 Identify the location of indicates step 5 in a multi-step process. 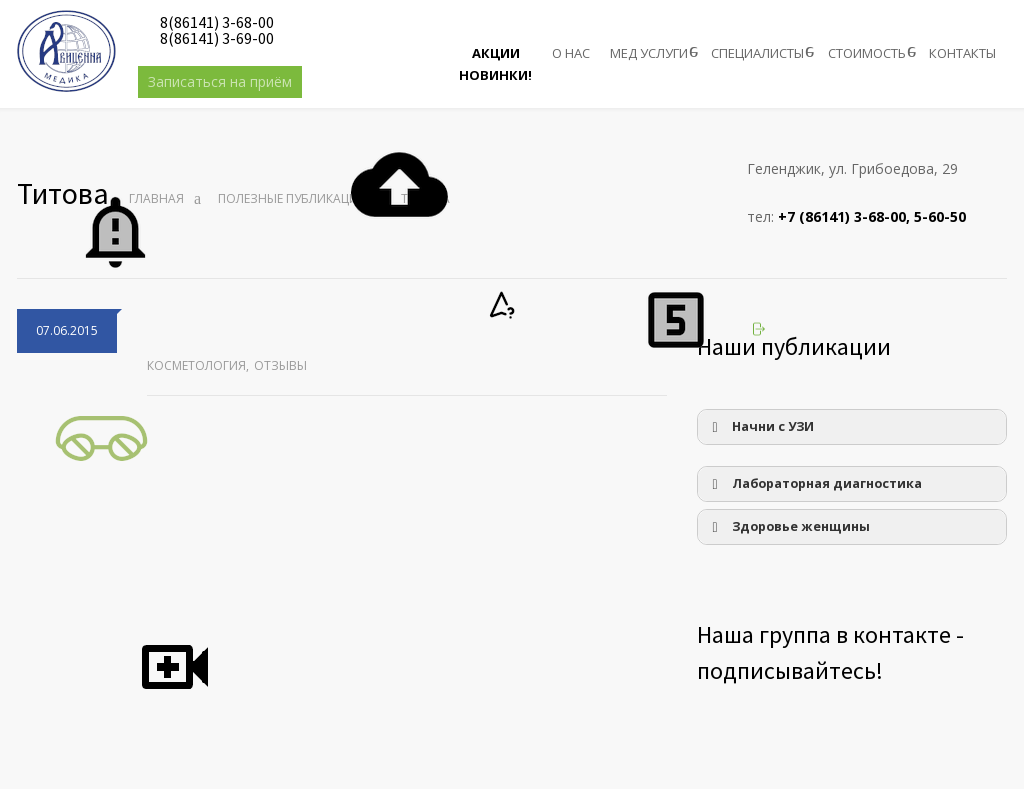
(676, 320).